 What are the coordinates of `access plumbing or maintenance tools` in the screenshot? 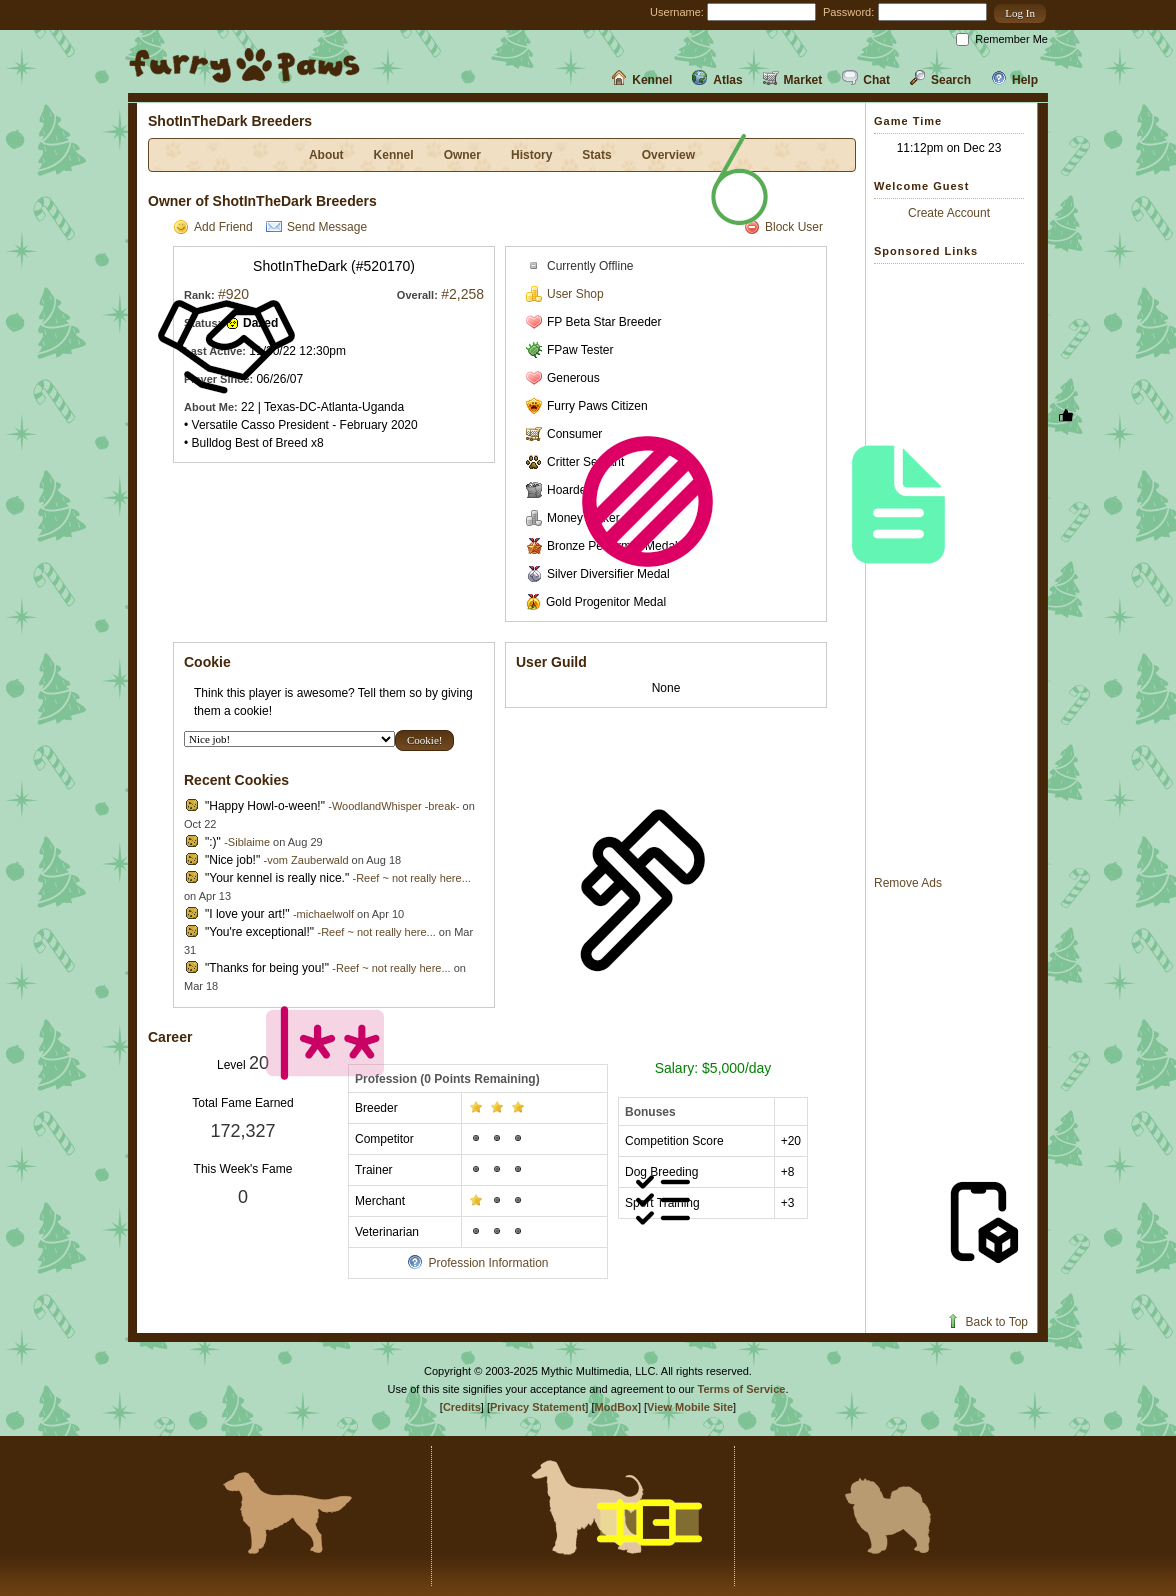 It's located at (635, 890).